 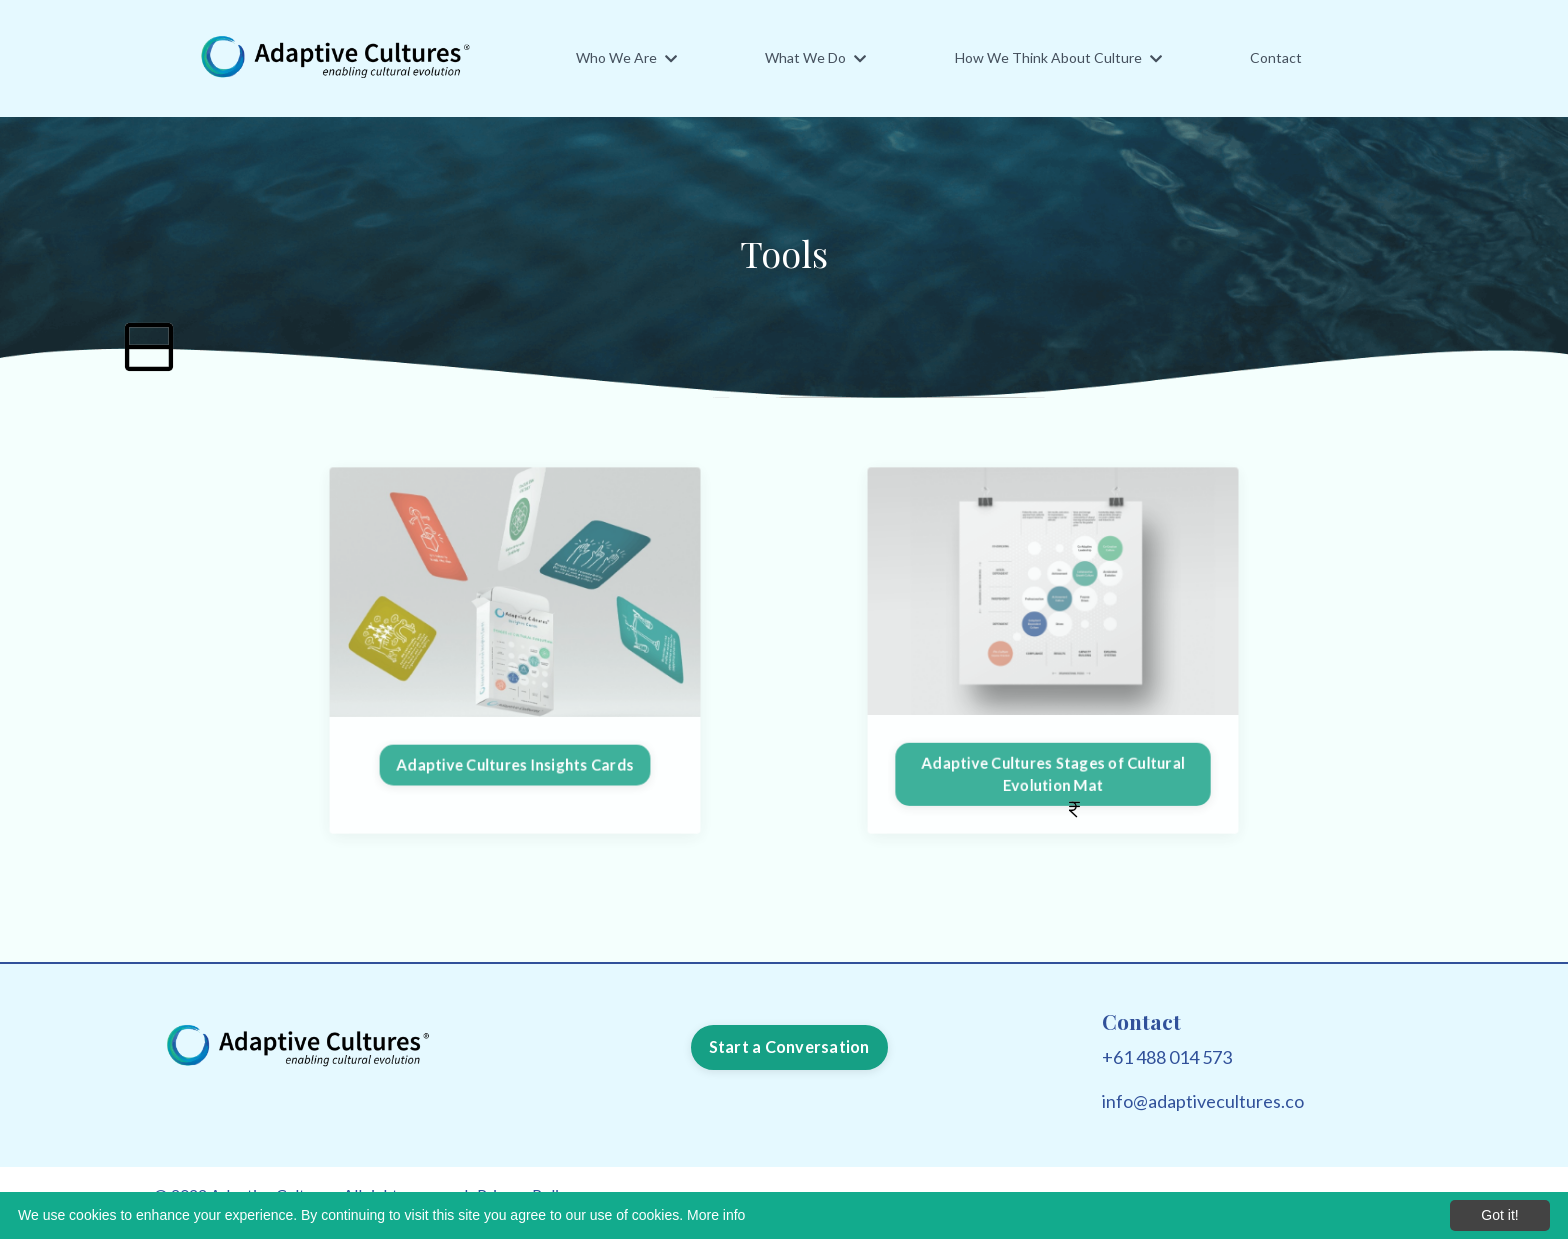 I want to click on split view horizontally, so click(x=149, y=347).